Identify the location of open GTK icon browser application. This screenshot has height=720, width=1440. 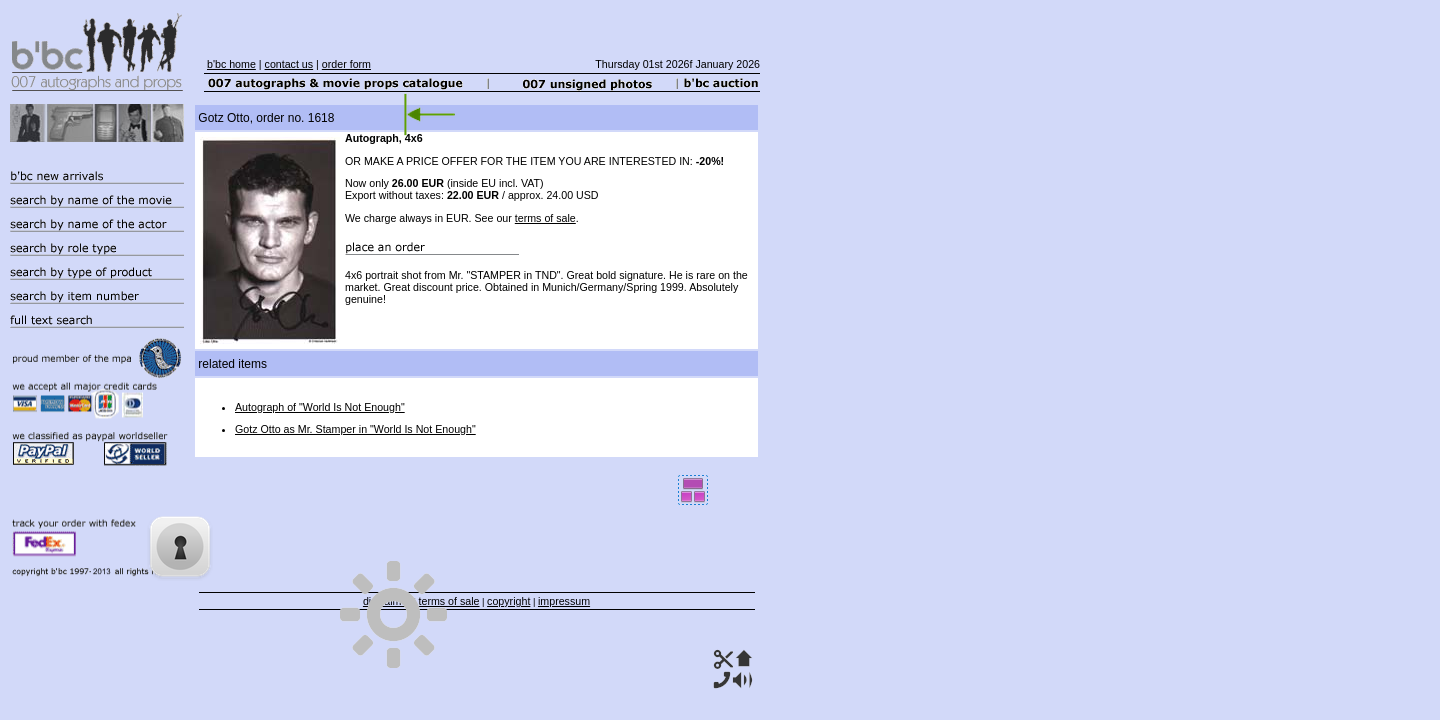
(733, 669).